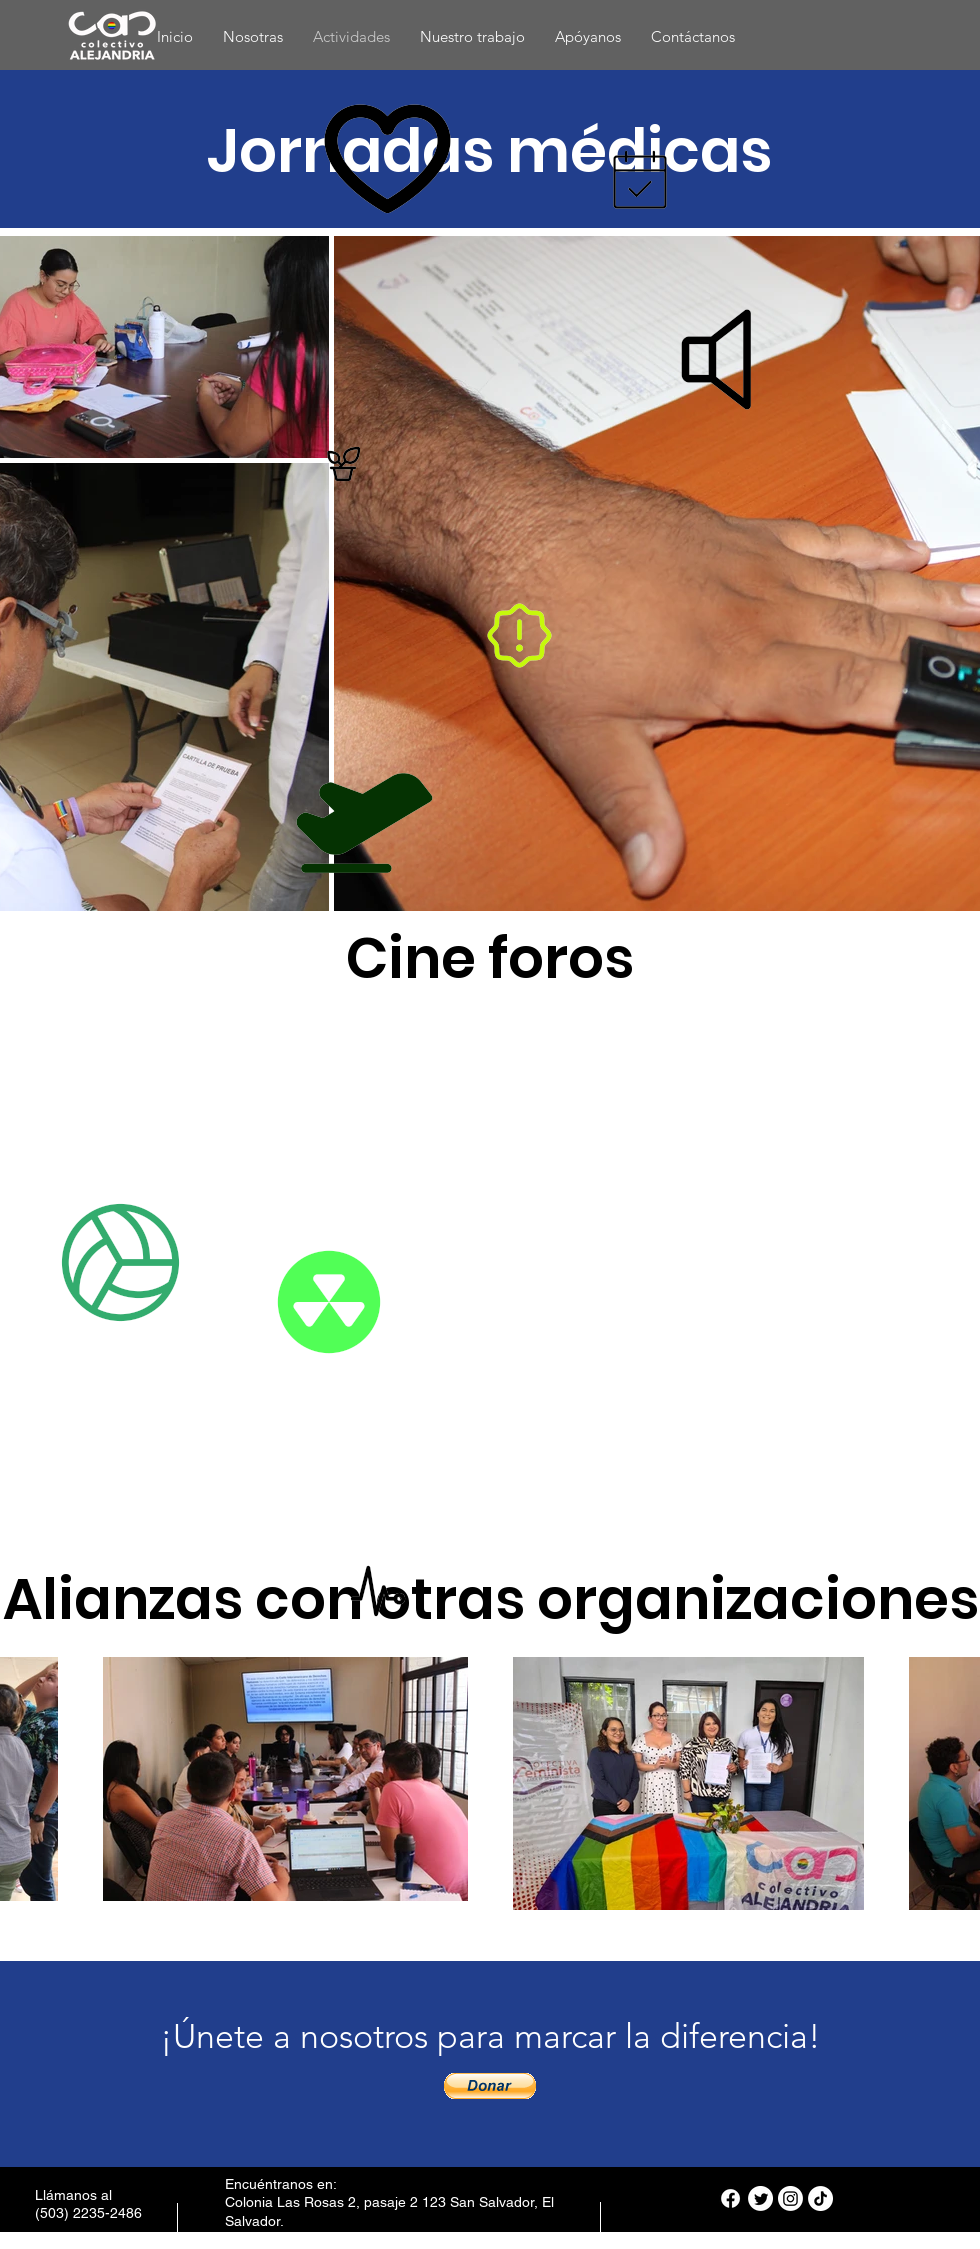 The width and height of the screenshot is (980, 2249). What do you see at coordinates (387, 154) in the screenshot?
I see `add to favorites` at bounding box center [387, 154].